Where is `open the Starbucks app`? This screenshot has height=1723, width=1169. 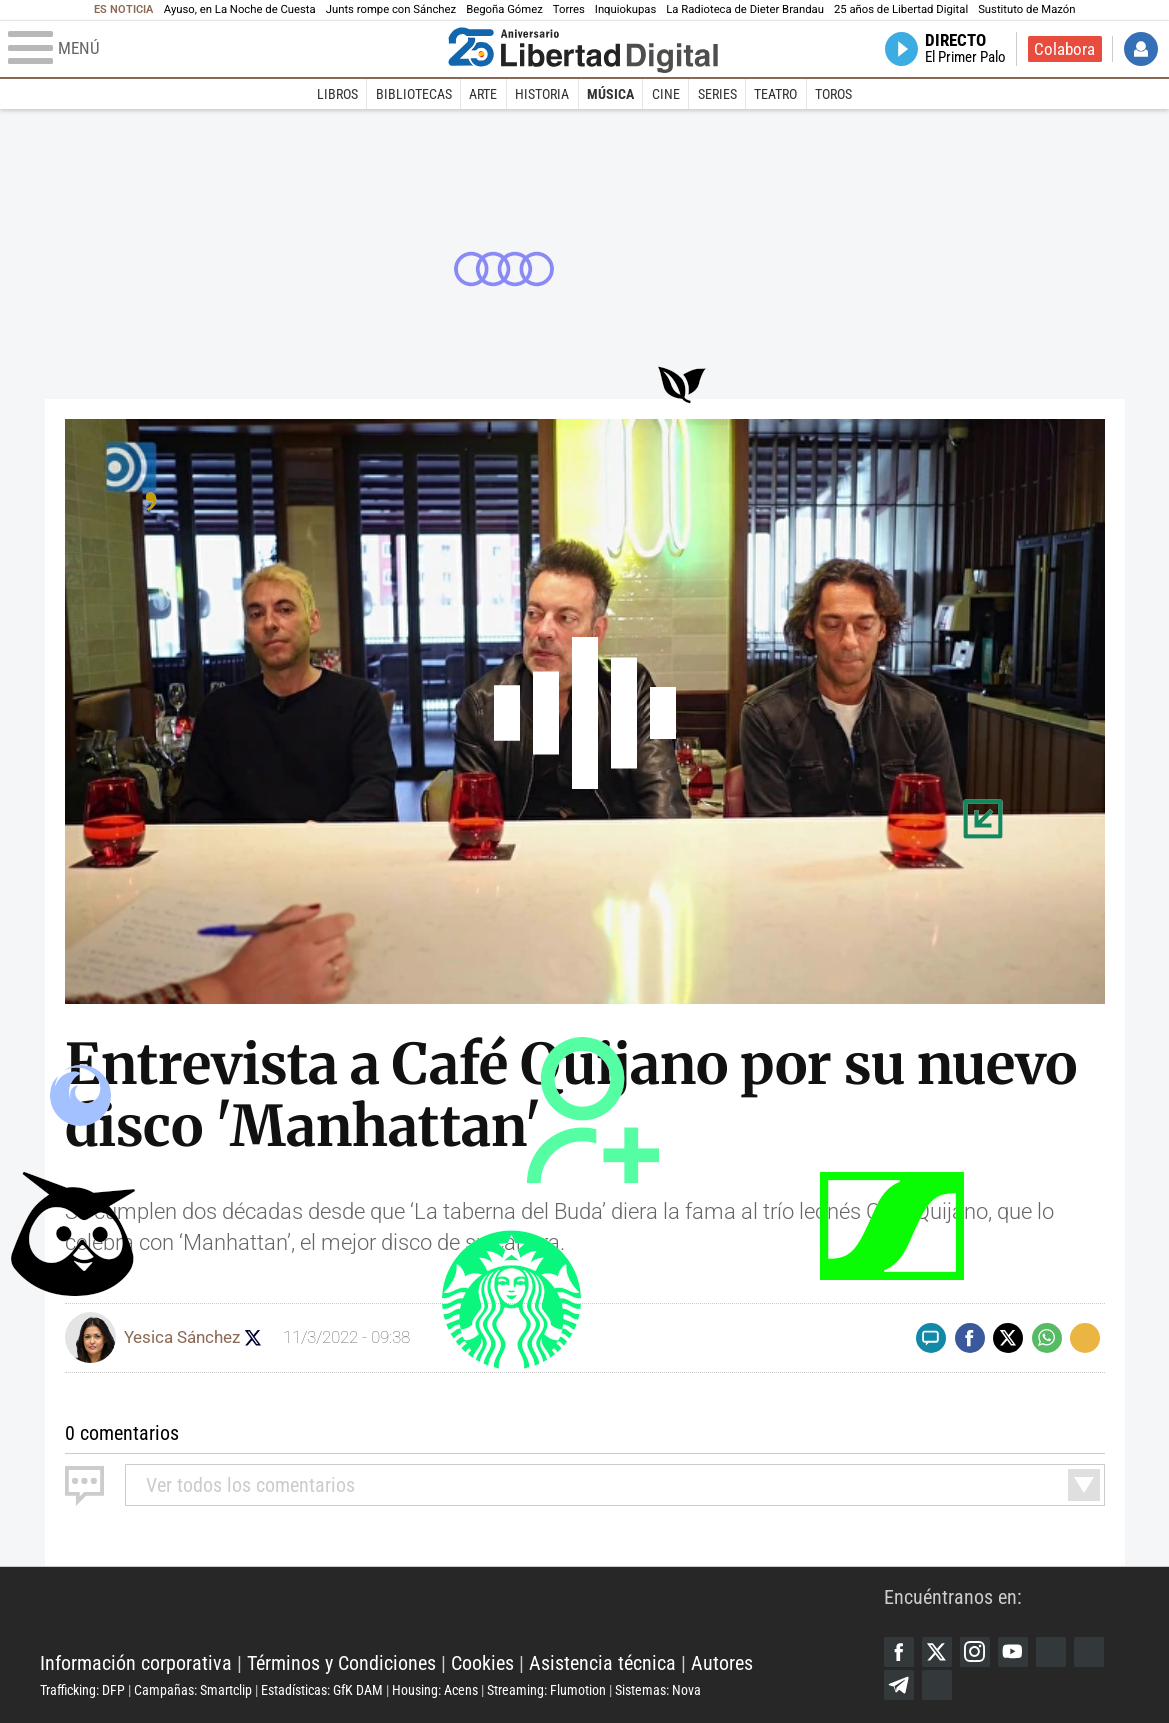
open the Starbucks app is located at coordinates (511, 1299).